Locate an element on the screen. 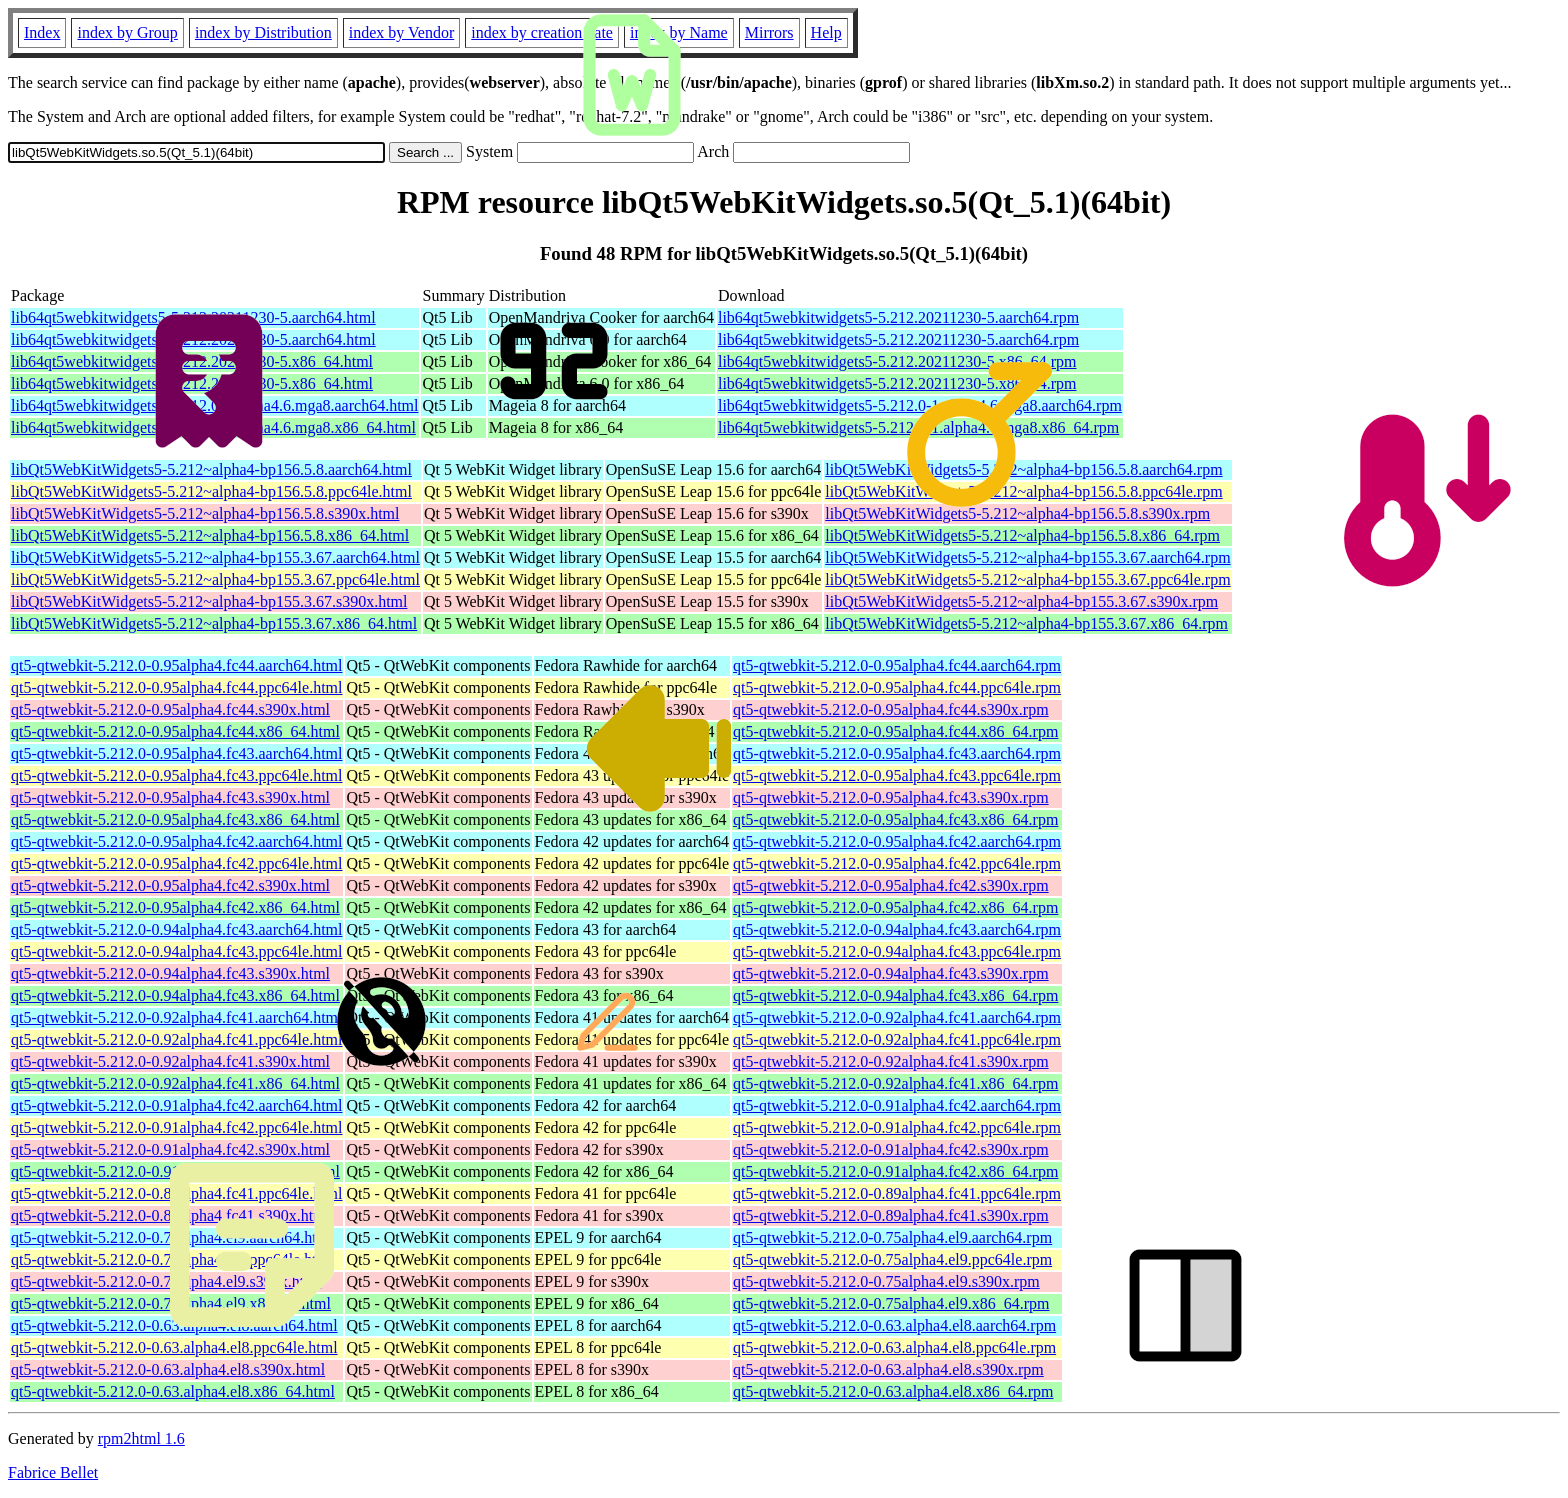 The width and height of the screenshot is (1568, 1498). go back to the previous screen is located at coordinates (657, 748).